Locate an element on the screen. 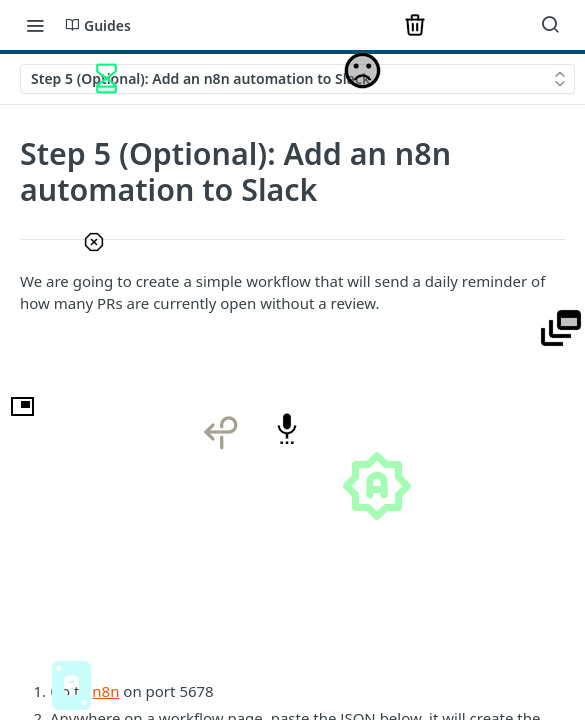 This screenshot has width=585, height=720. play the 8 card in a card game is located at coordinates (71, 685).